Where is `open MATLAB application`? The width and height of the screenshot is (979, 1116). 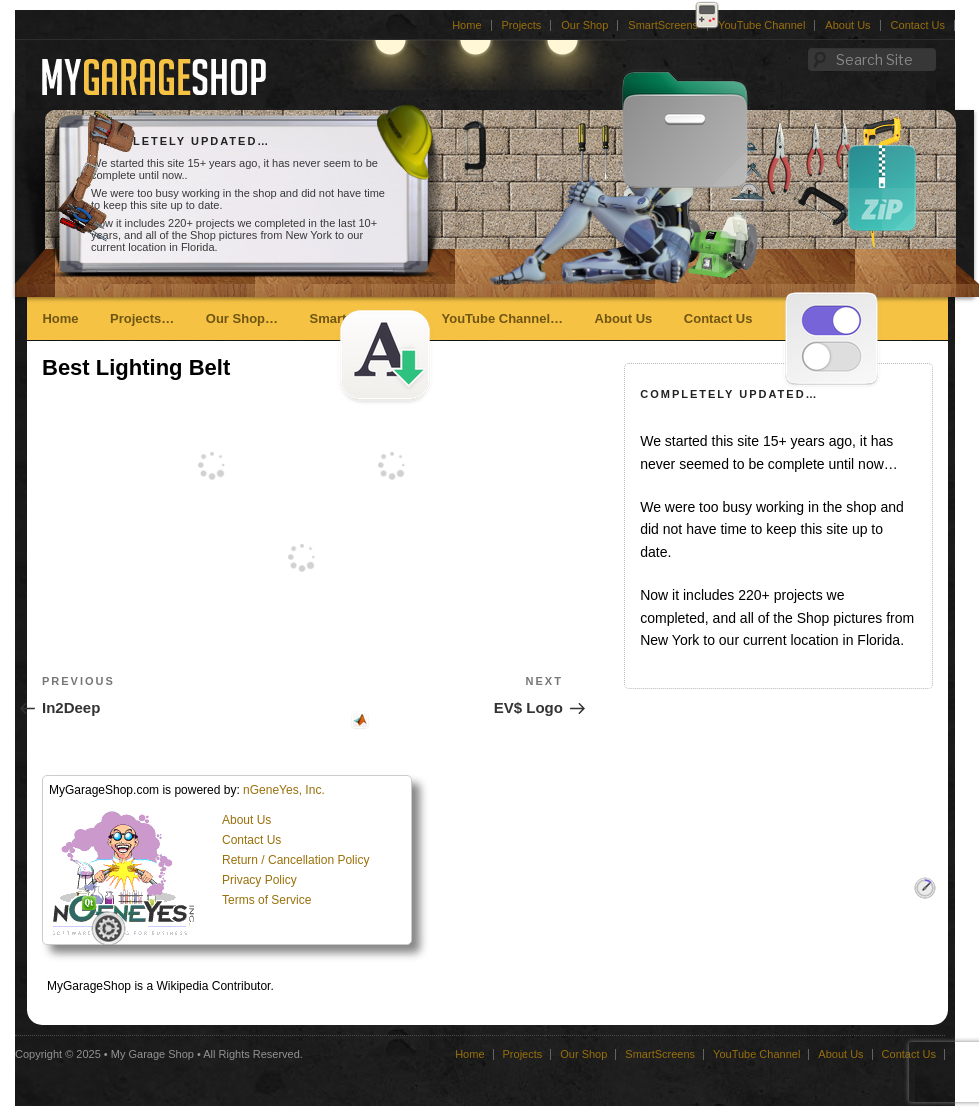
open MATLAB application is located at coordinates (360, 720).